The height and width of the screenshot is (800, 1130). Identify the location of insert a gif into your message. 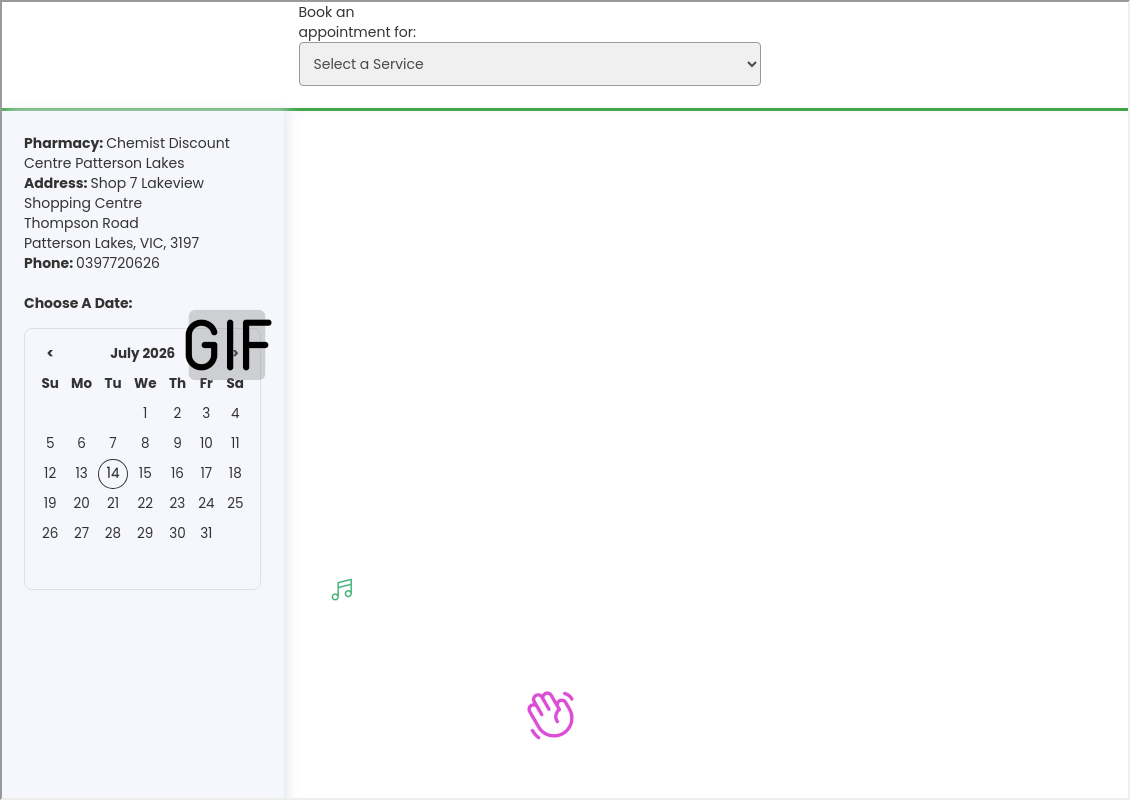
(227, 345).